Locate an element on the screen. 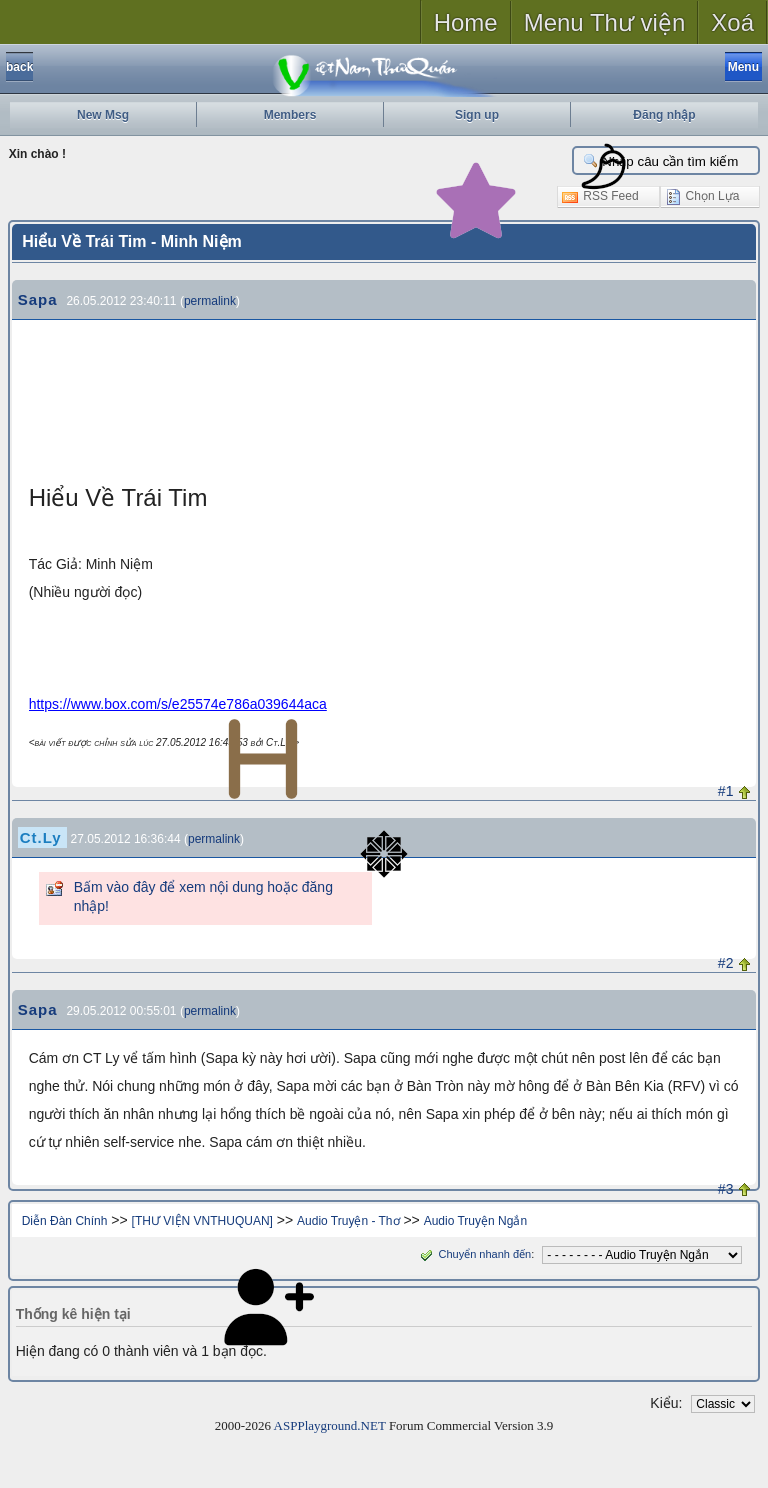 Image resolution: width=768 pixels, height=1488 pixels. indicates a hospital or medical facility nearby is located at coordinates (263, 759).